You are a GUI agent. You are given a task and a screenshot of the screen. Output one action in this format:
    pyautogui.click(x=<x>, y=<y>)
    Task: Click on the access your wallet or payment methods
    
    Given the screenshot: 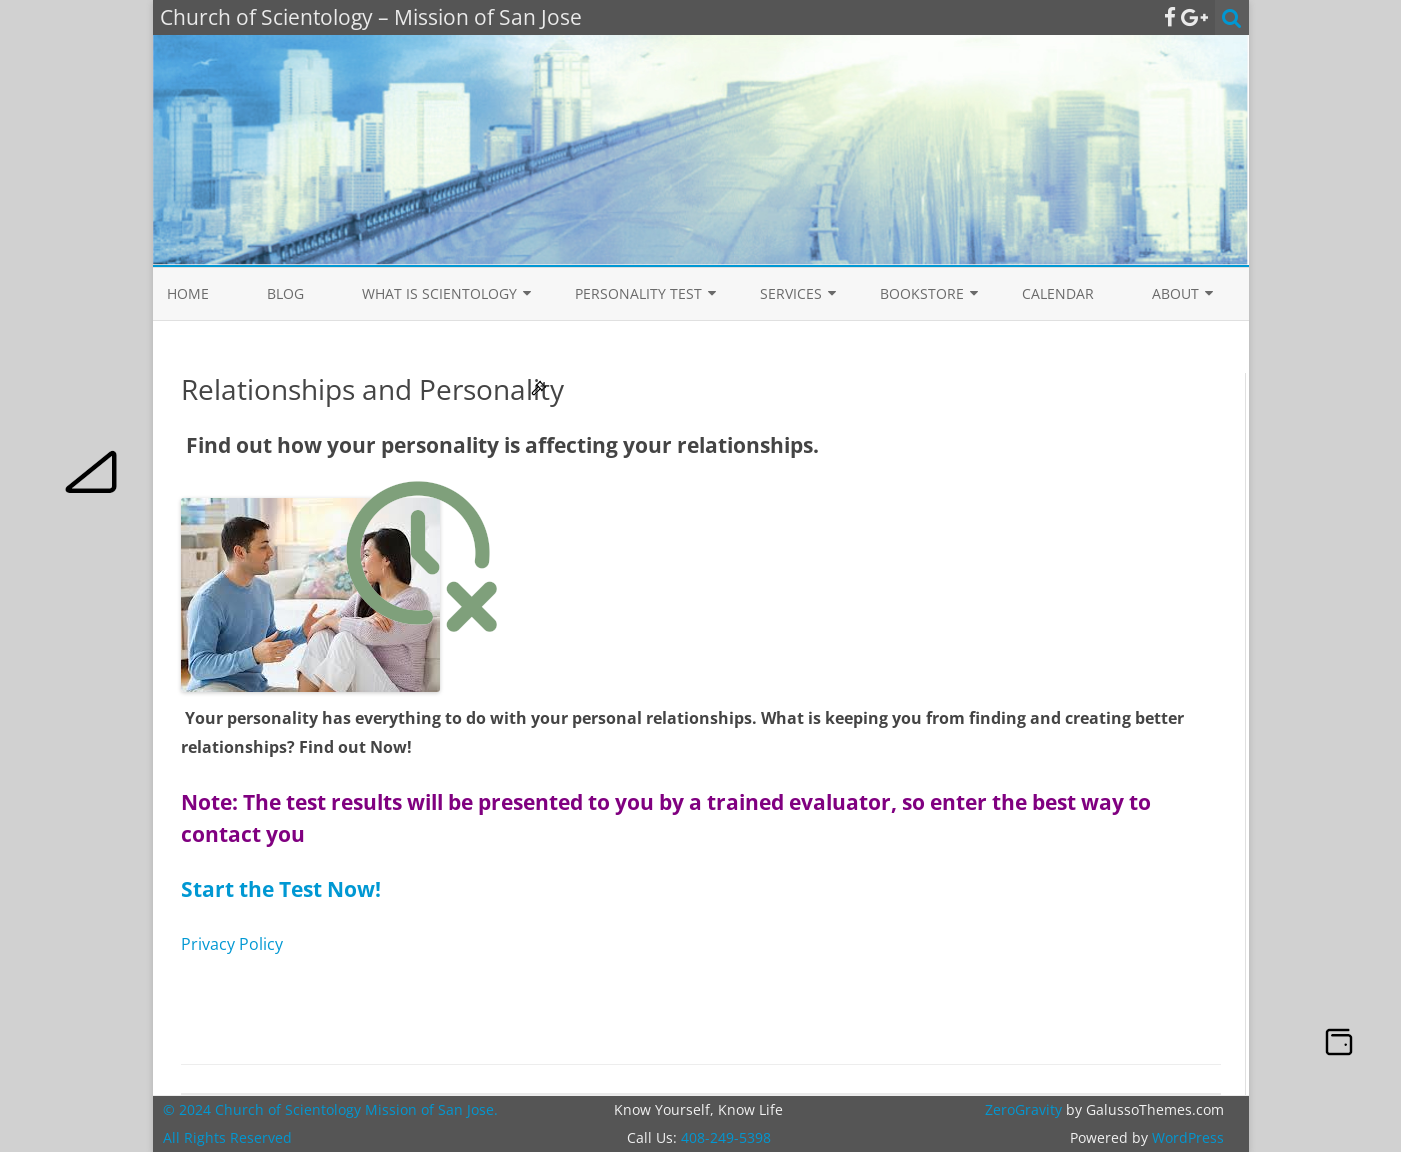 What is the action you would take?
    pyautogui.click(x=1339, y=1042)
    